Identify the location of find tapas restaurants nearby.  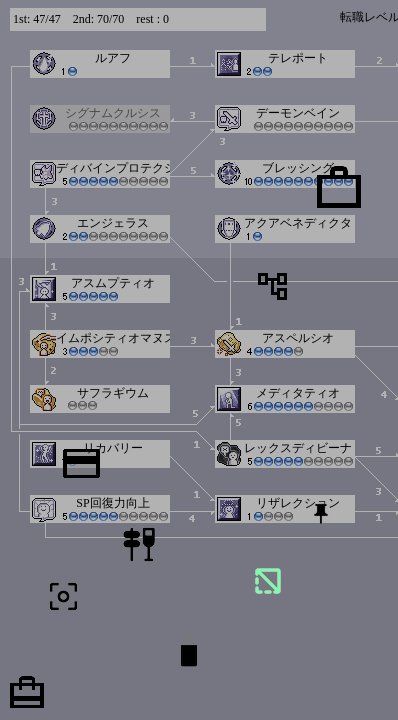
(139, 544).